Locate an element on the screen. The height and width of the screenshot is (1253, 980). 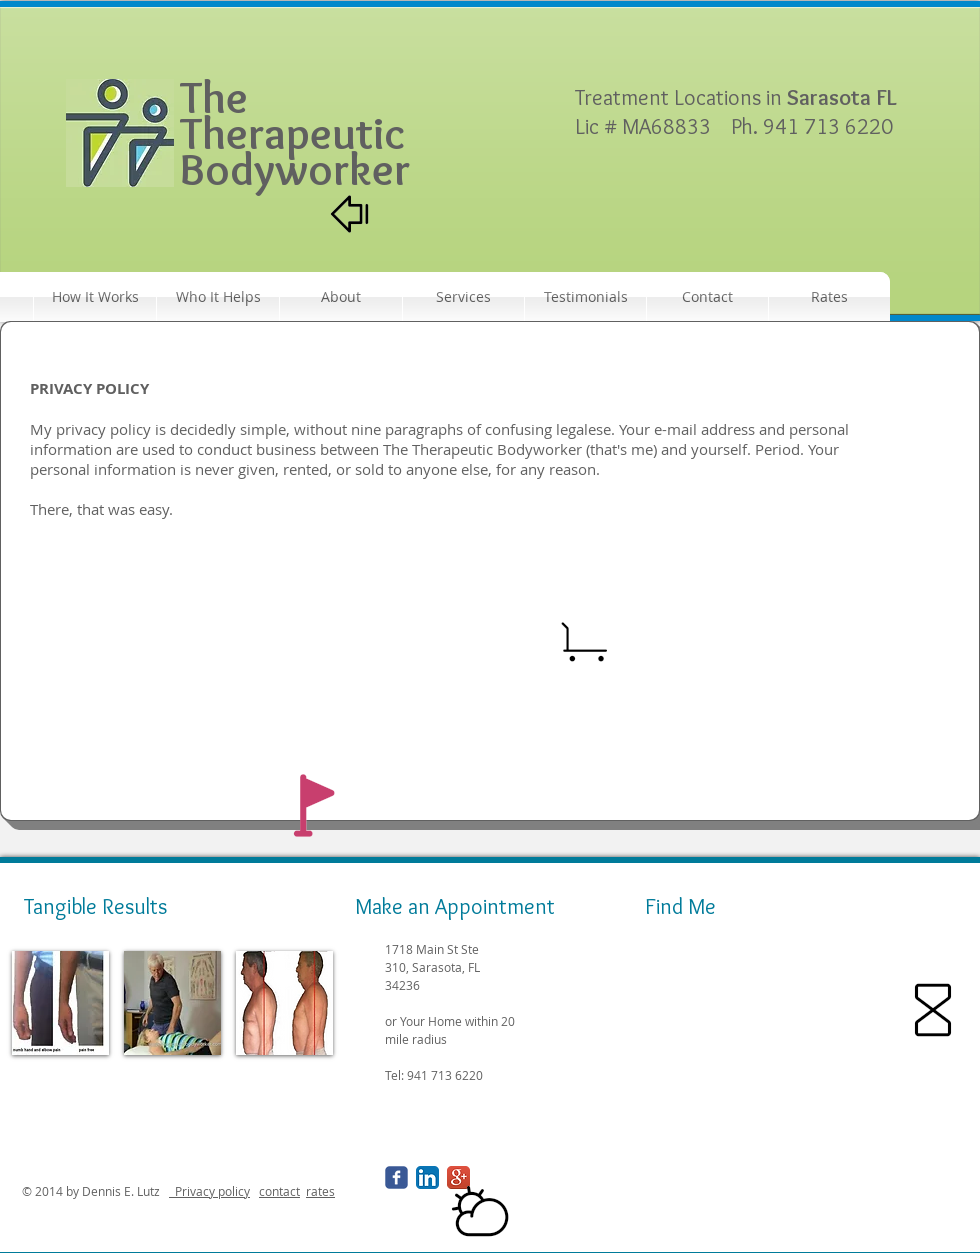
indicates loading or processing in progress is located at coordinates (933, 1010).